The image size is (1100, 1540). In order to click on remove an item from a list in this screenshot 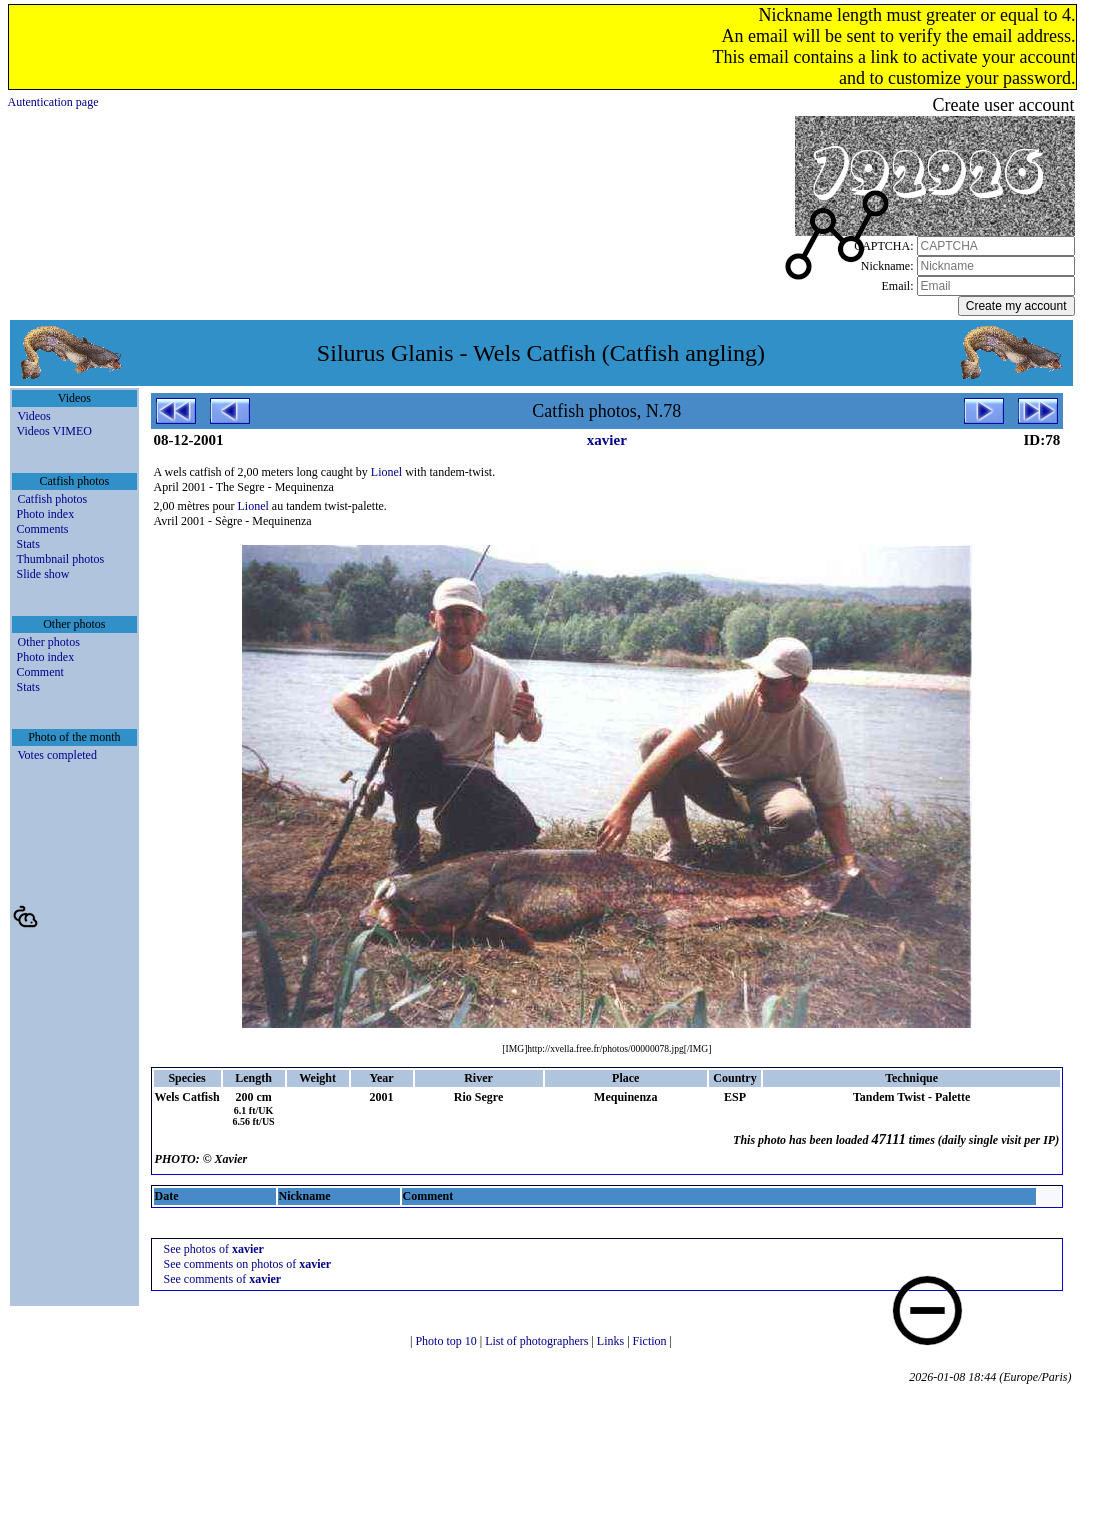, I will do `click(927, 1310)`.